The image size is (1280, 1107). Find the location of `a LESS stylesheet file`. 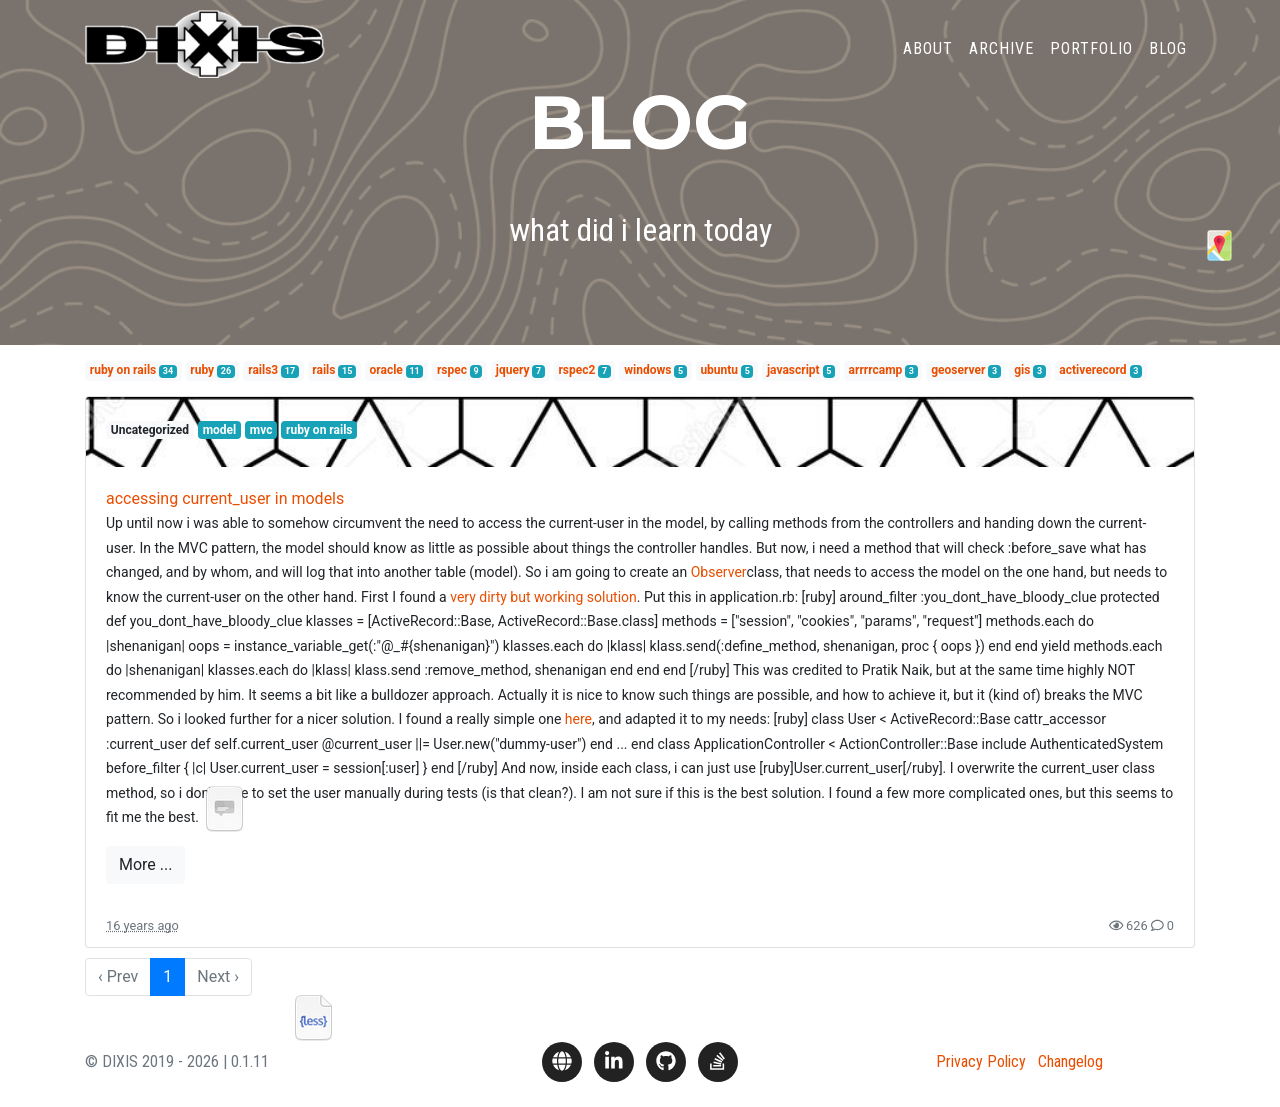

a LESS stylesheet file is located at coordinates (313, 1017).